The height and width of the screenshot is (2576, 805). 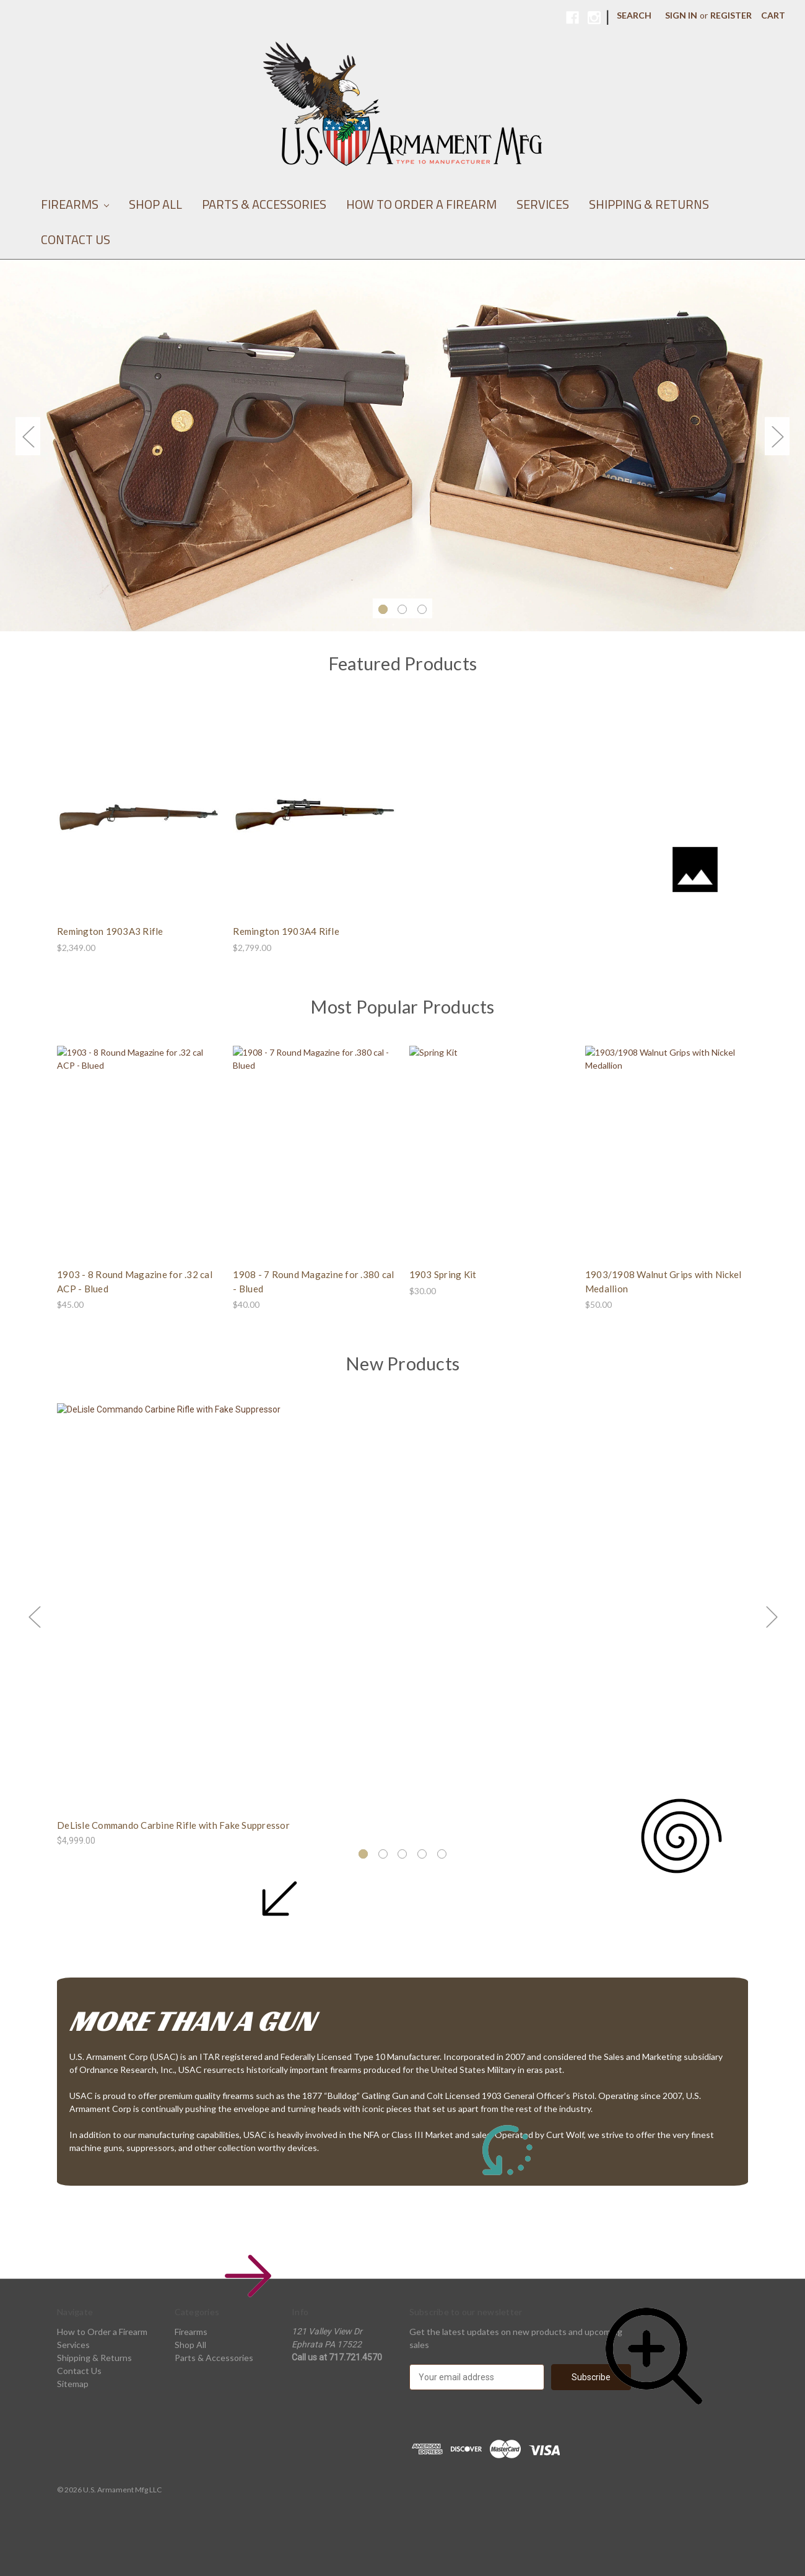 What do you see at coordinates (248, 2276) in the screenshot?
I see `navigate to the next item or page` at bounding box center [248, 2276].